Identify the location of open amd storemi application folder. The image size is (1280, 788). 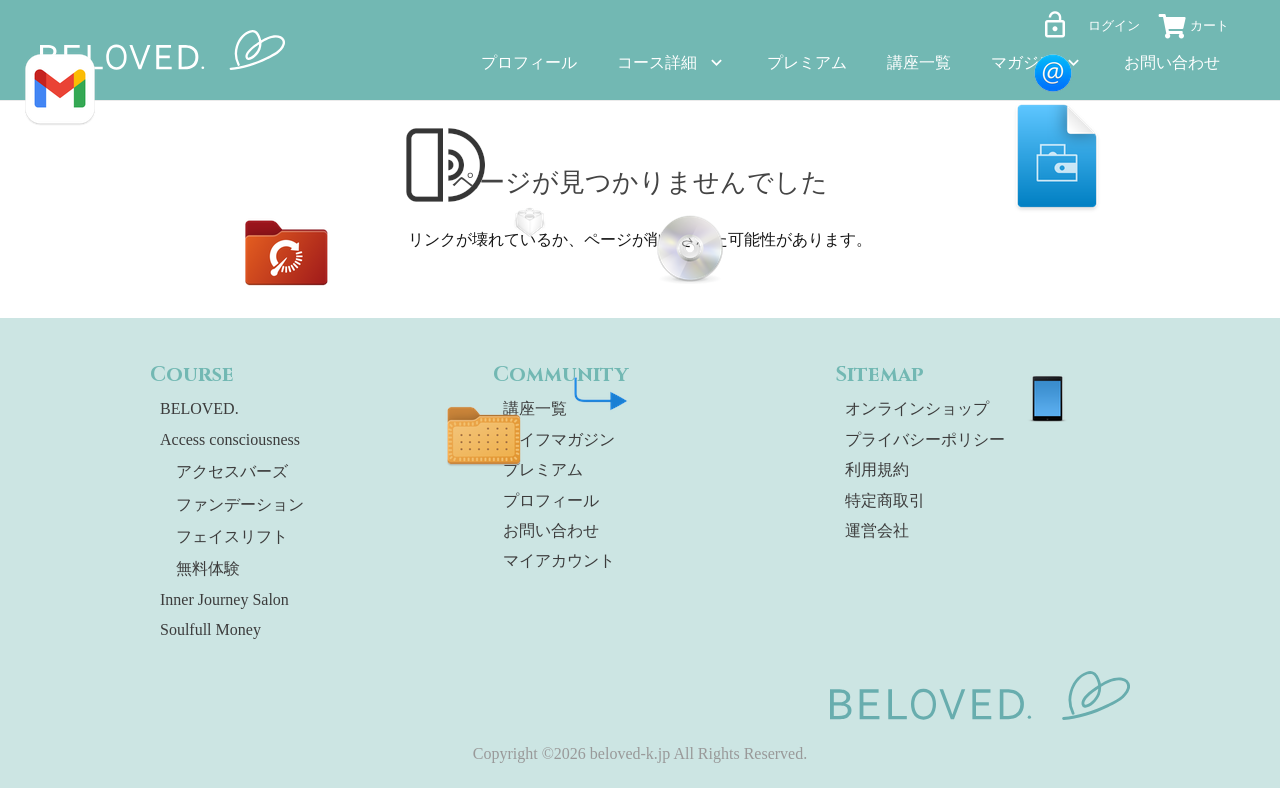
(286, 255).